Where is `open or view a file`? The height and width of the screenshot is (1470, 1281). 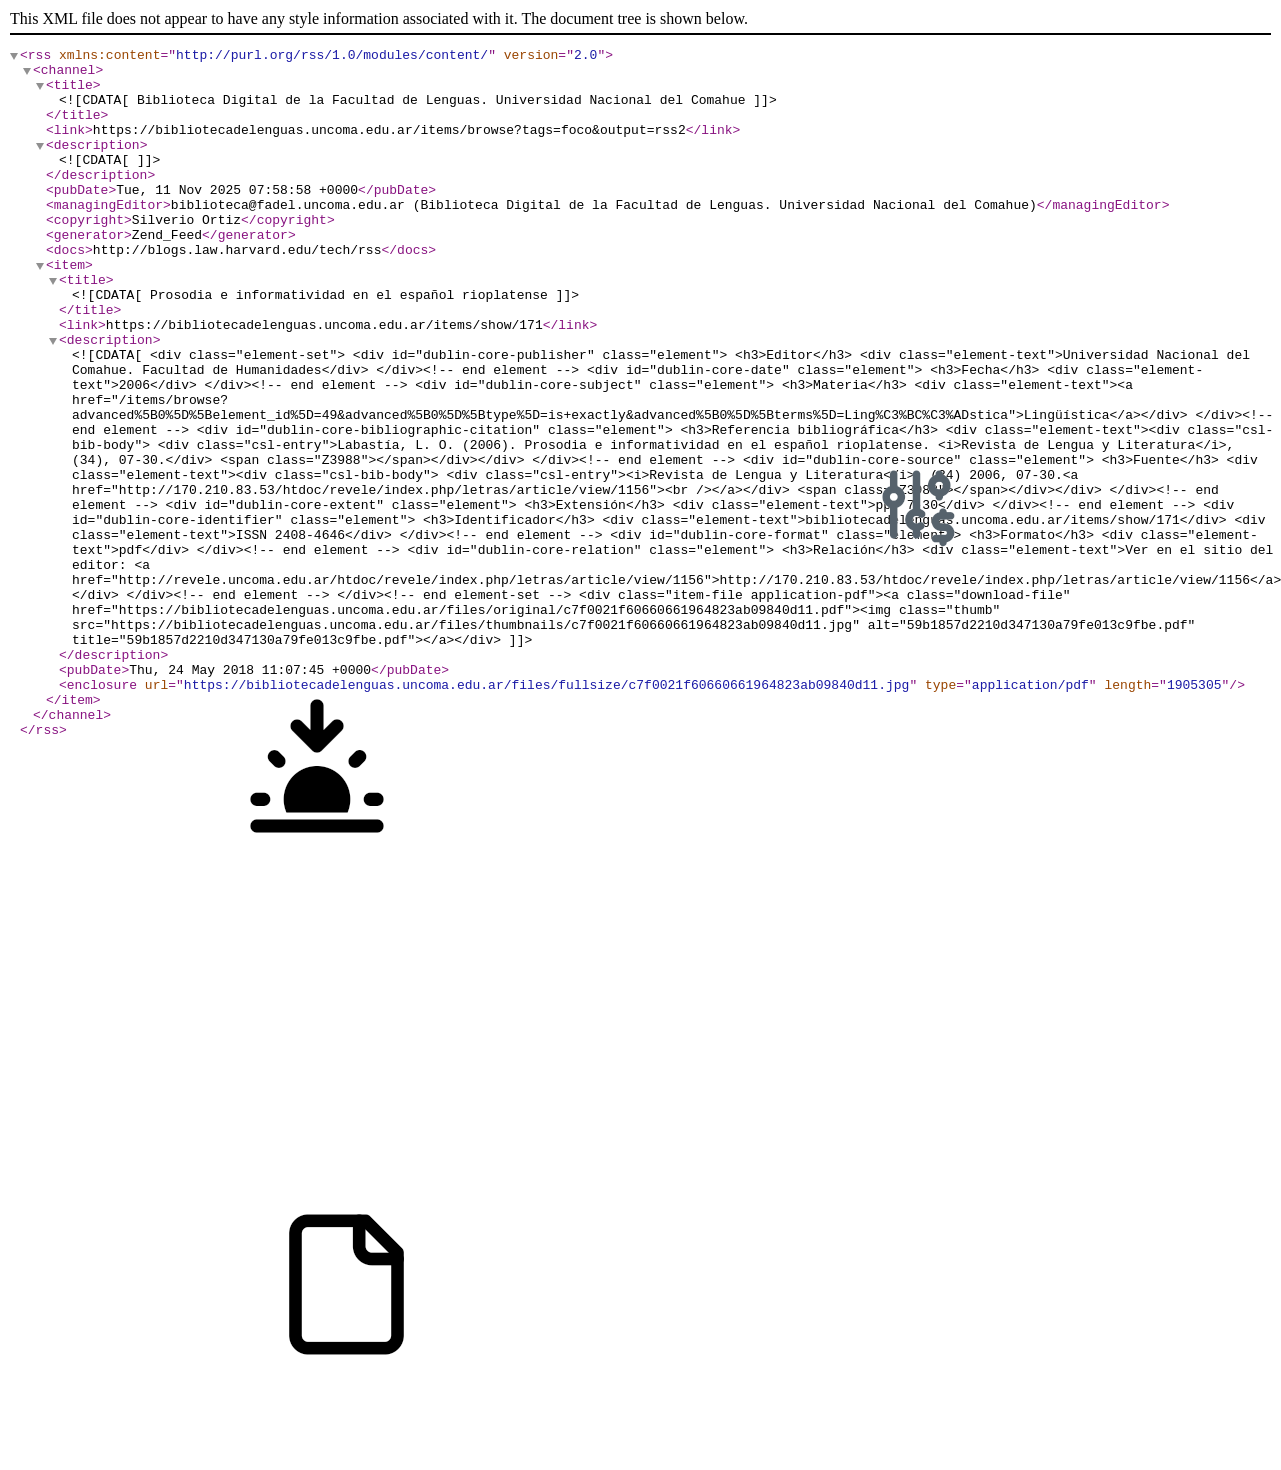
open or view a file is located at coordinates (346, 1284).